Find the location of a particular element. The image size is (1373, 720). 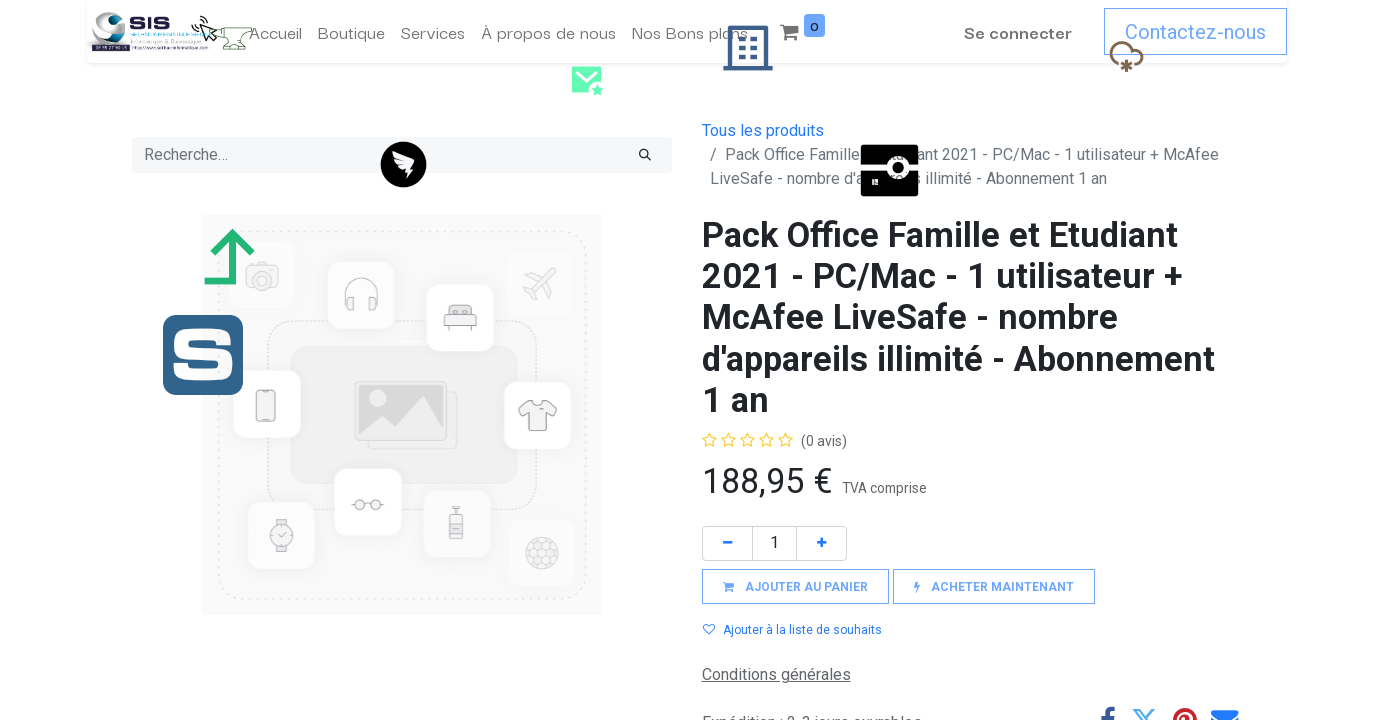

conda-forge community package repository is located at coordinates (230, 38).